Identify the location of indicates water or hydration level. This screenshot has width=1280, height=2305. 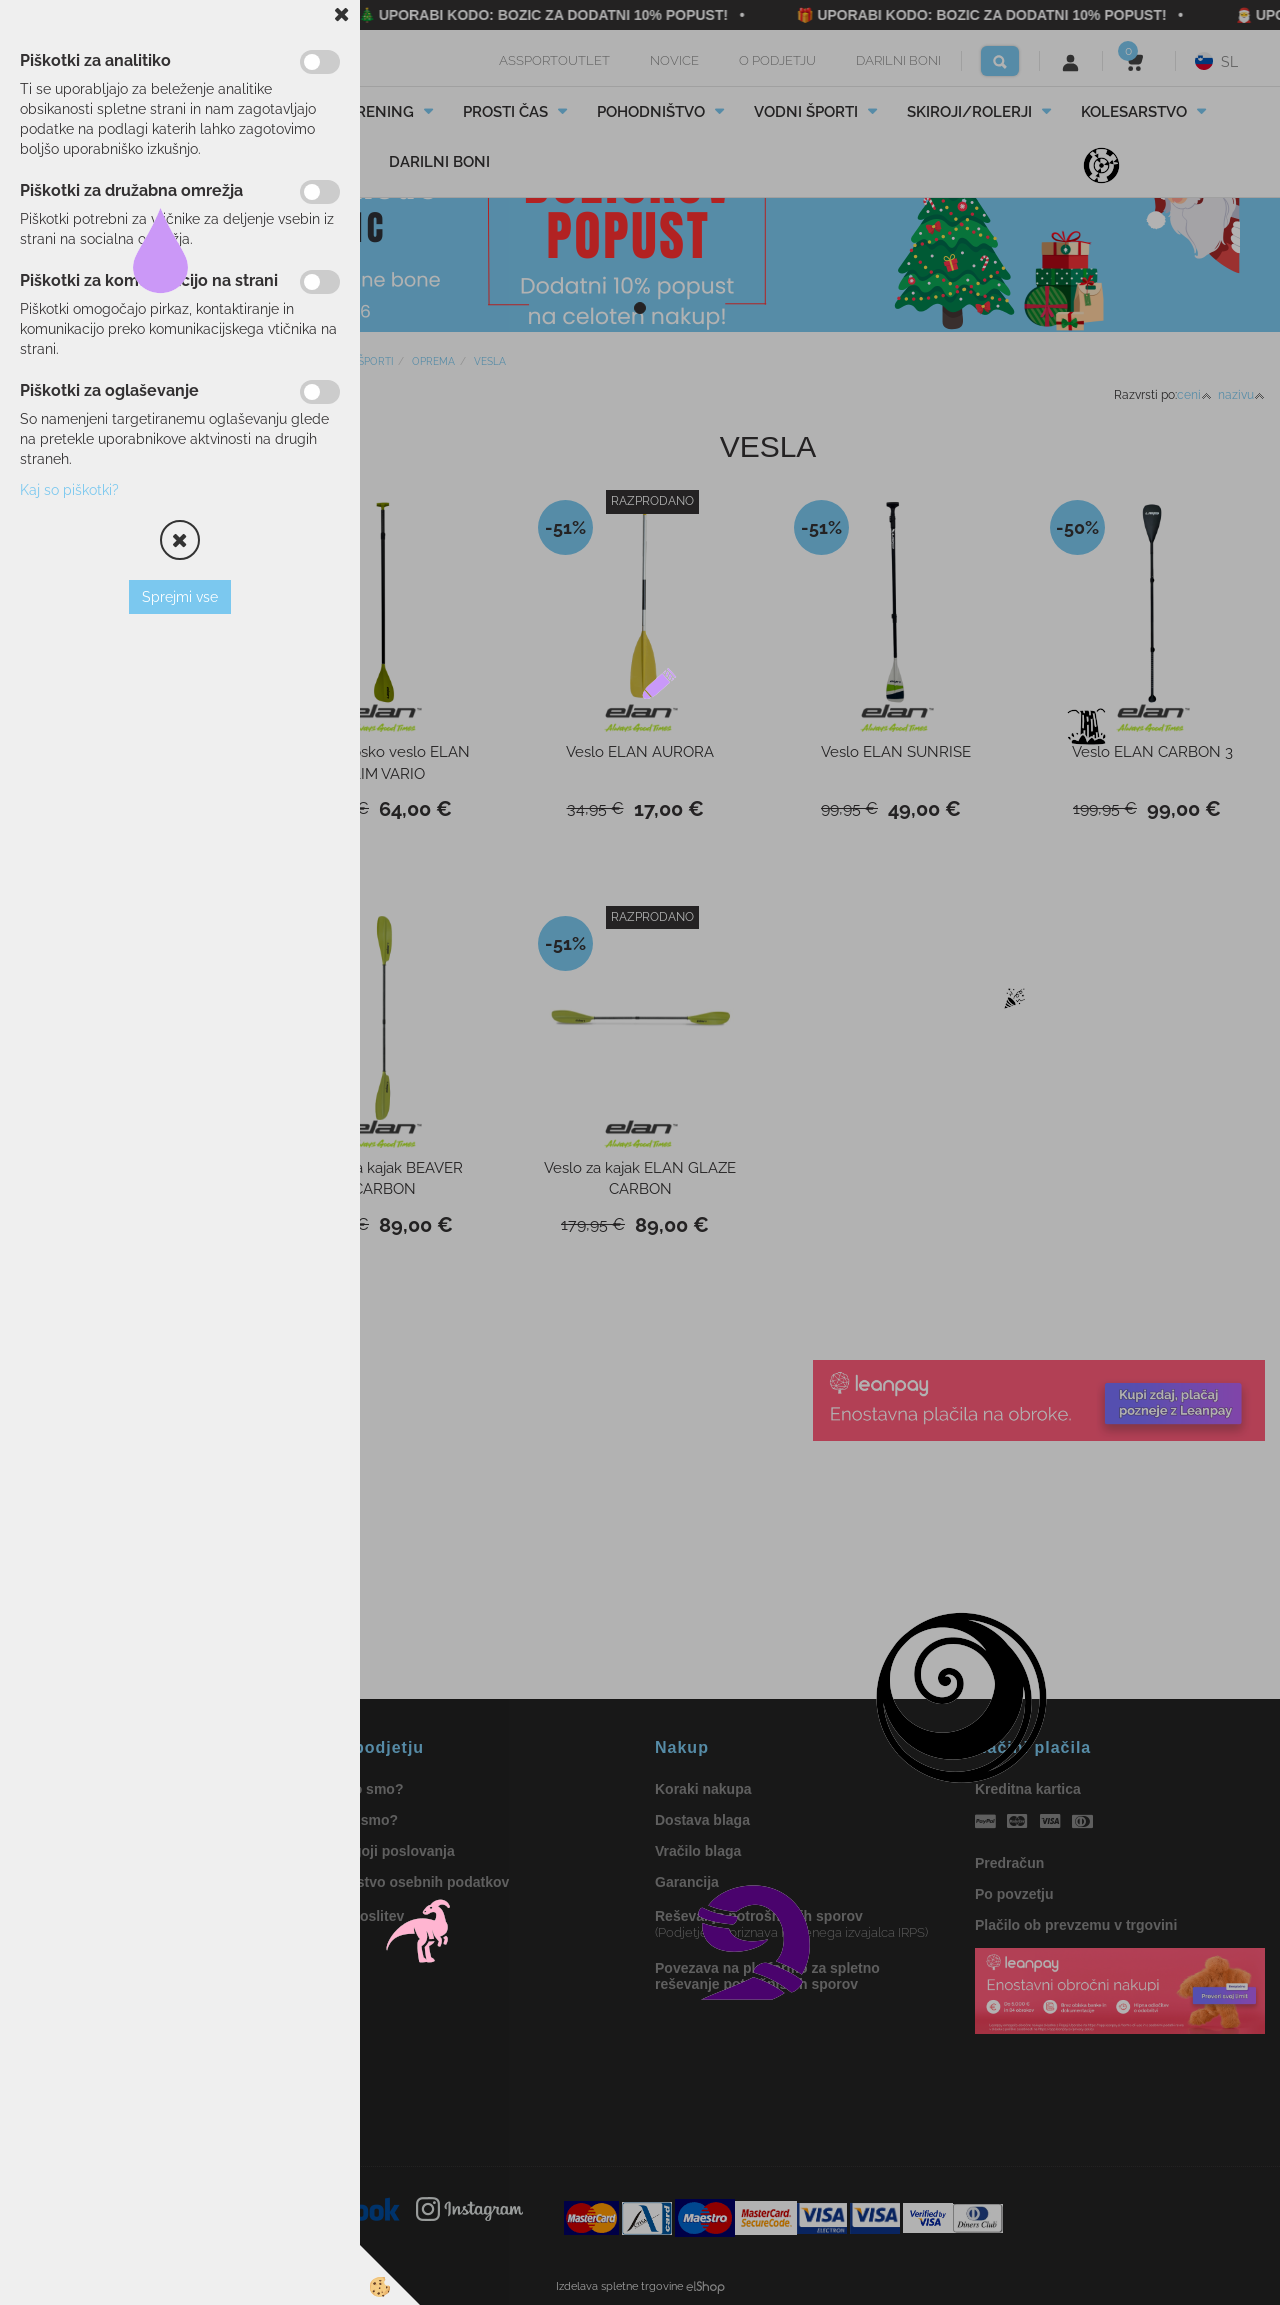
(160, 250).